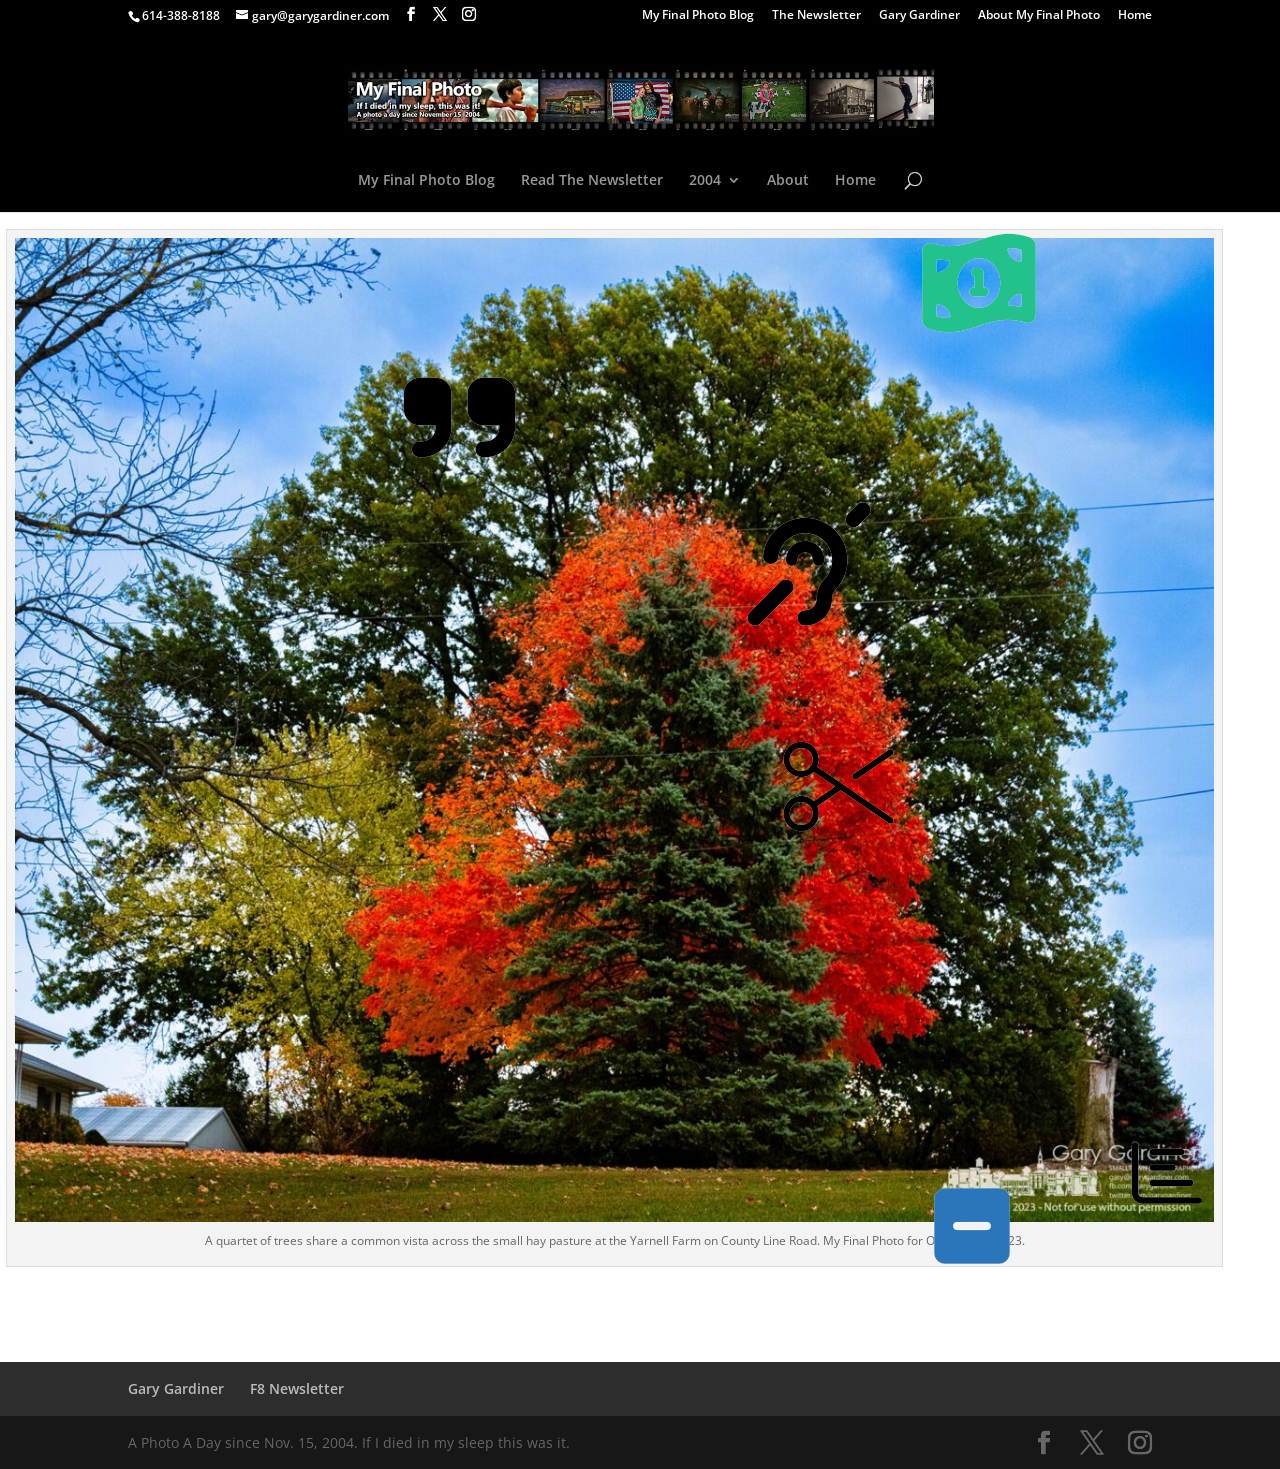 This screenshot has height=1469, width=1280. Describe the element at coordinates (1167, 1173) in the screenshot. I see `view analytics or statistics` at that location.